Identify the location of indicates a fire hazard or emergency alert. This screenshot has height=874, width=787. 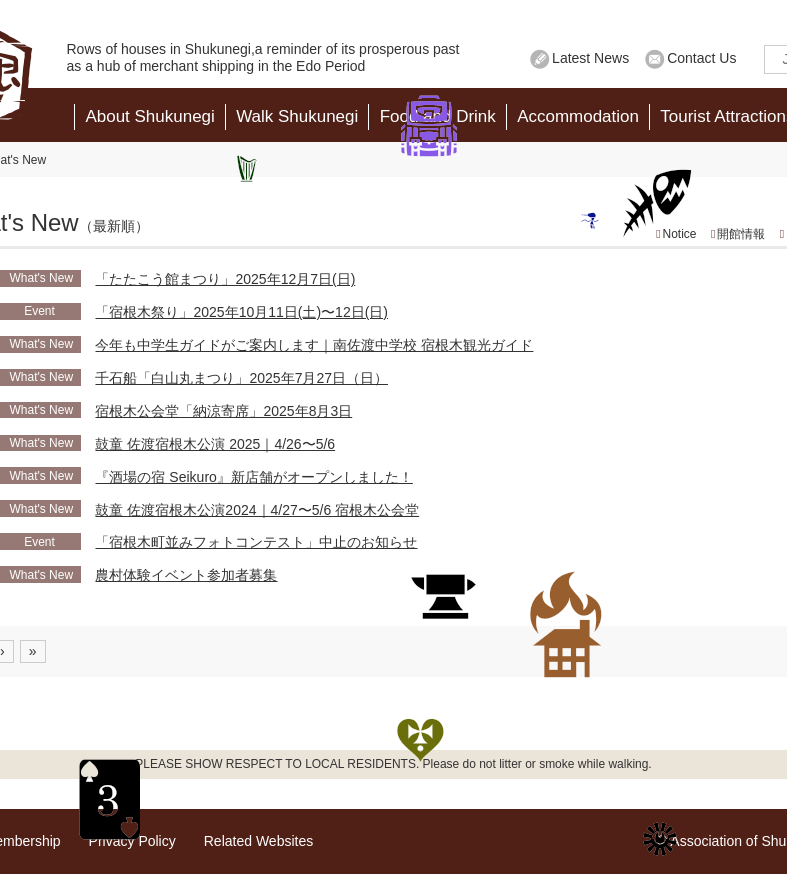
(567, 625).